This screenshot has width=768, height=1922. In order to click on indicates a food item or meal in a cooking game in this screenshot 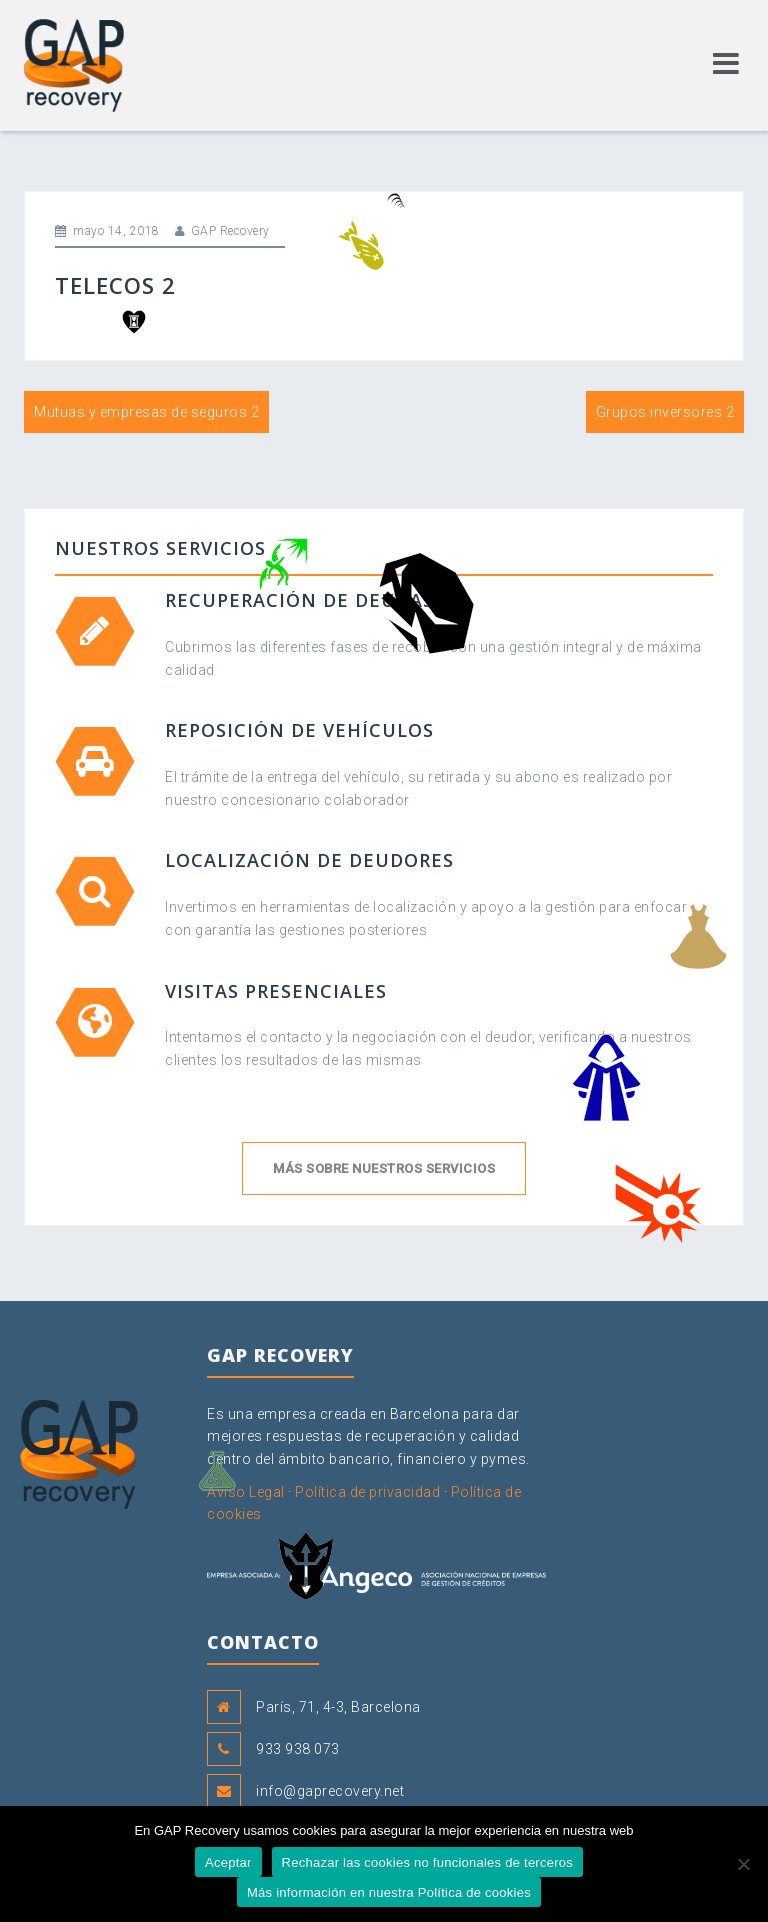, I will do `click(361, 245)`.